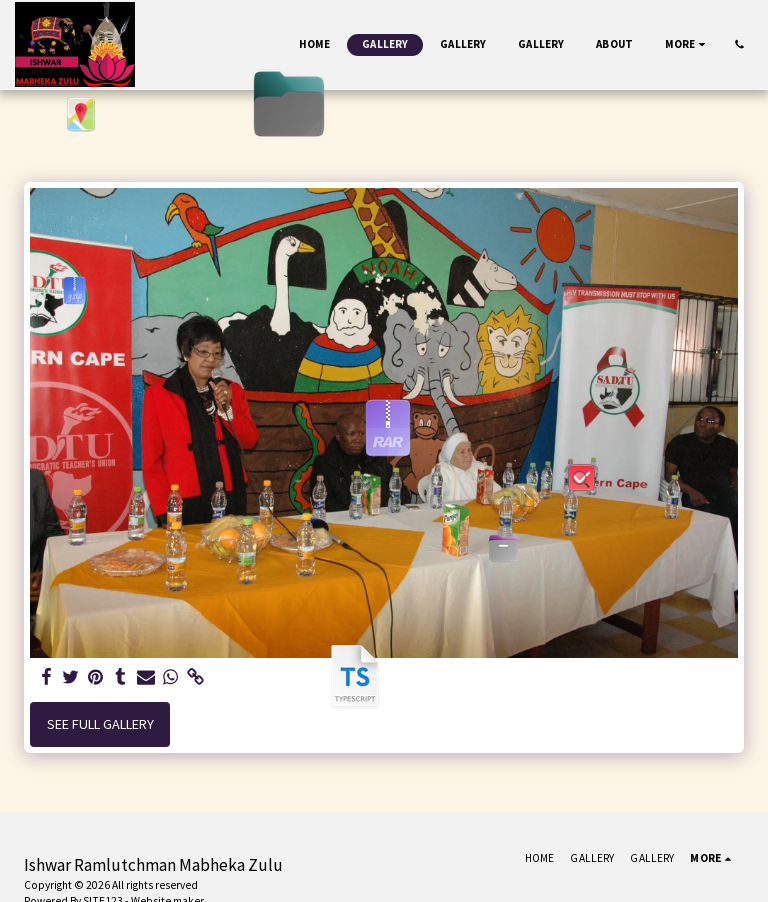  What do you see at coordinates (388, 428) in the screenshot?
I see `a compressed RAR archive file` at bounding box center [388, 428].